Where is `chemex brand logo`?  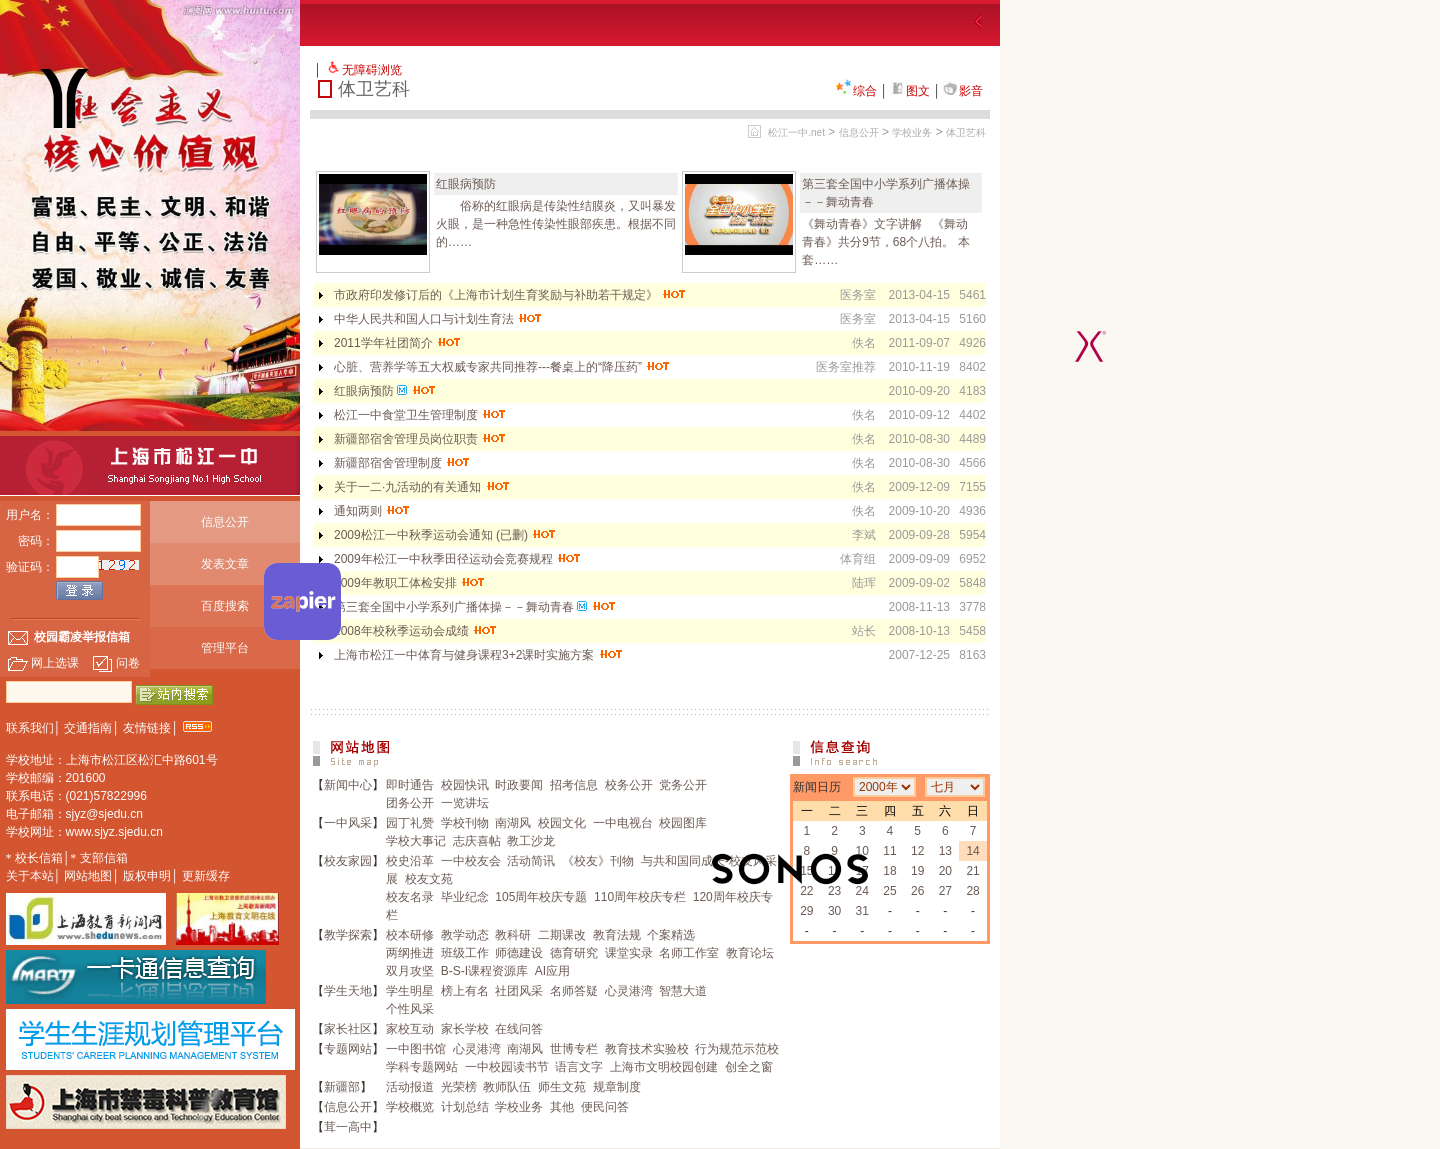
chemex brand logo is located at coordinates (1090, 346).